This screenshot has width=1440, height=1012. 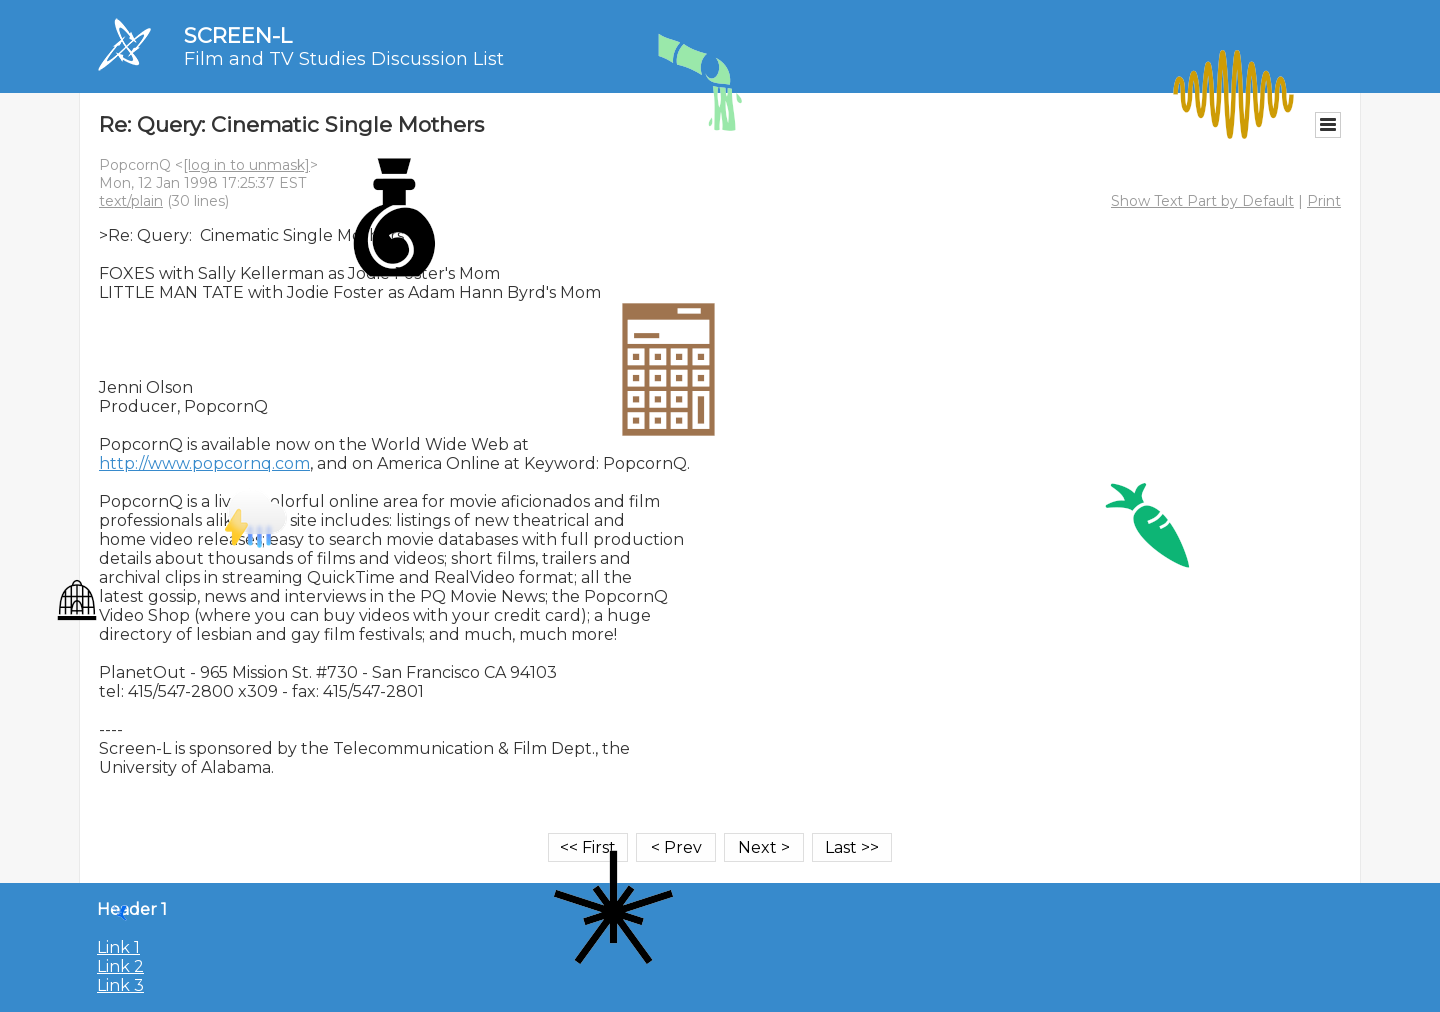 What do you see at coordinates (1233, 94) in the screenshot?
I see `adjust audio amplitude or volume levels` at bounding box center [1233, 94].